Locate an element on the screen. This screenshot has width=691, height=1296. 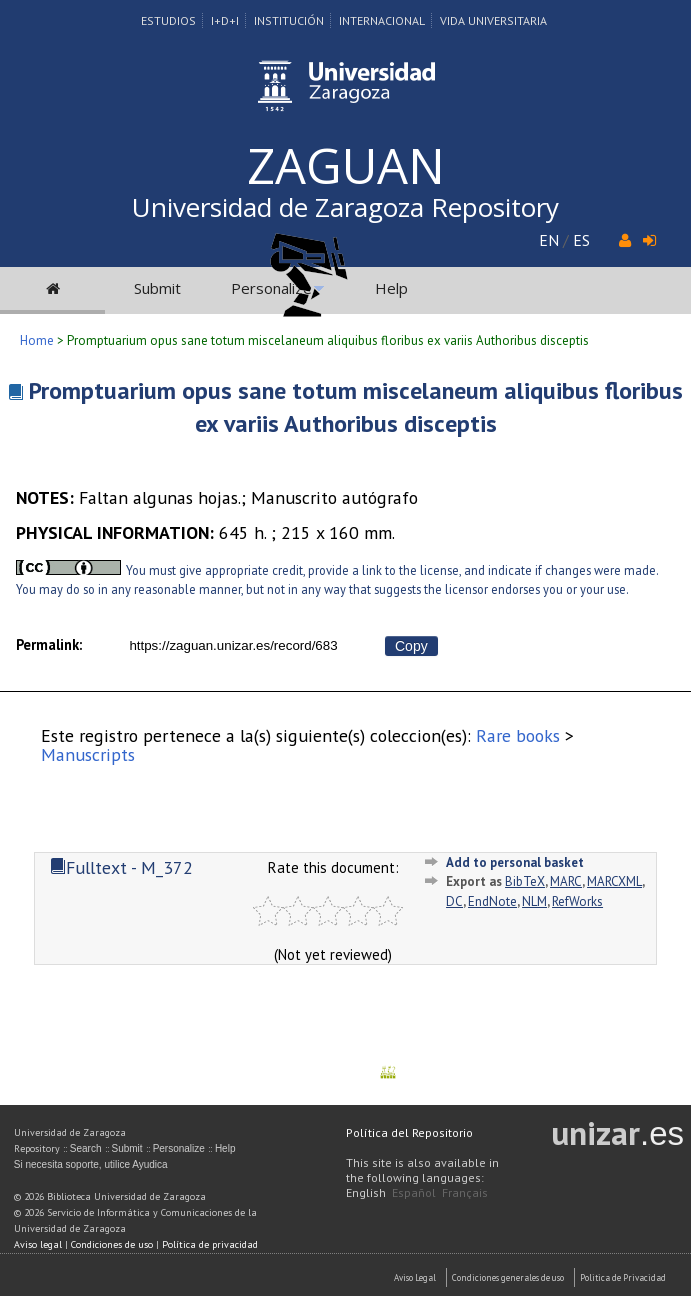
explore the map on foot is located at coordinates (309, 275).